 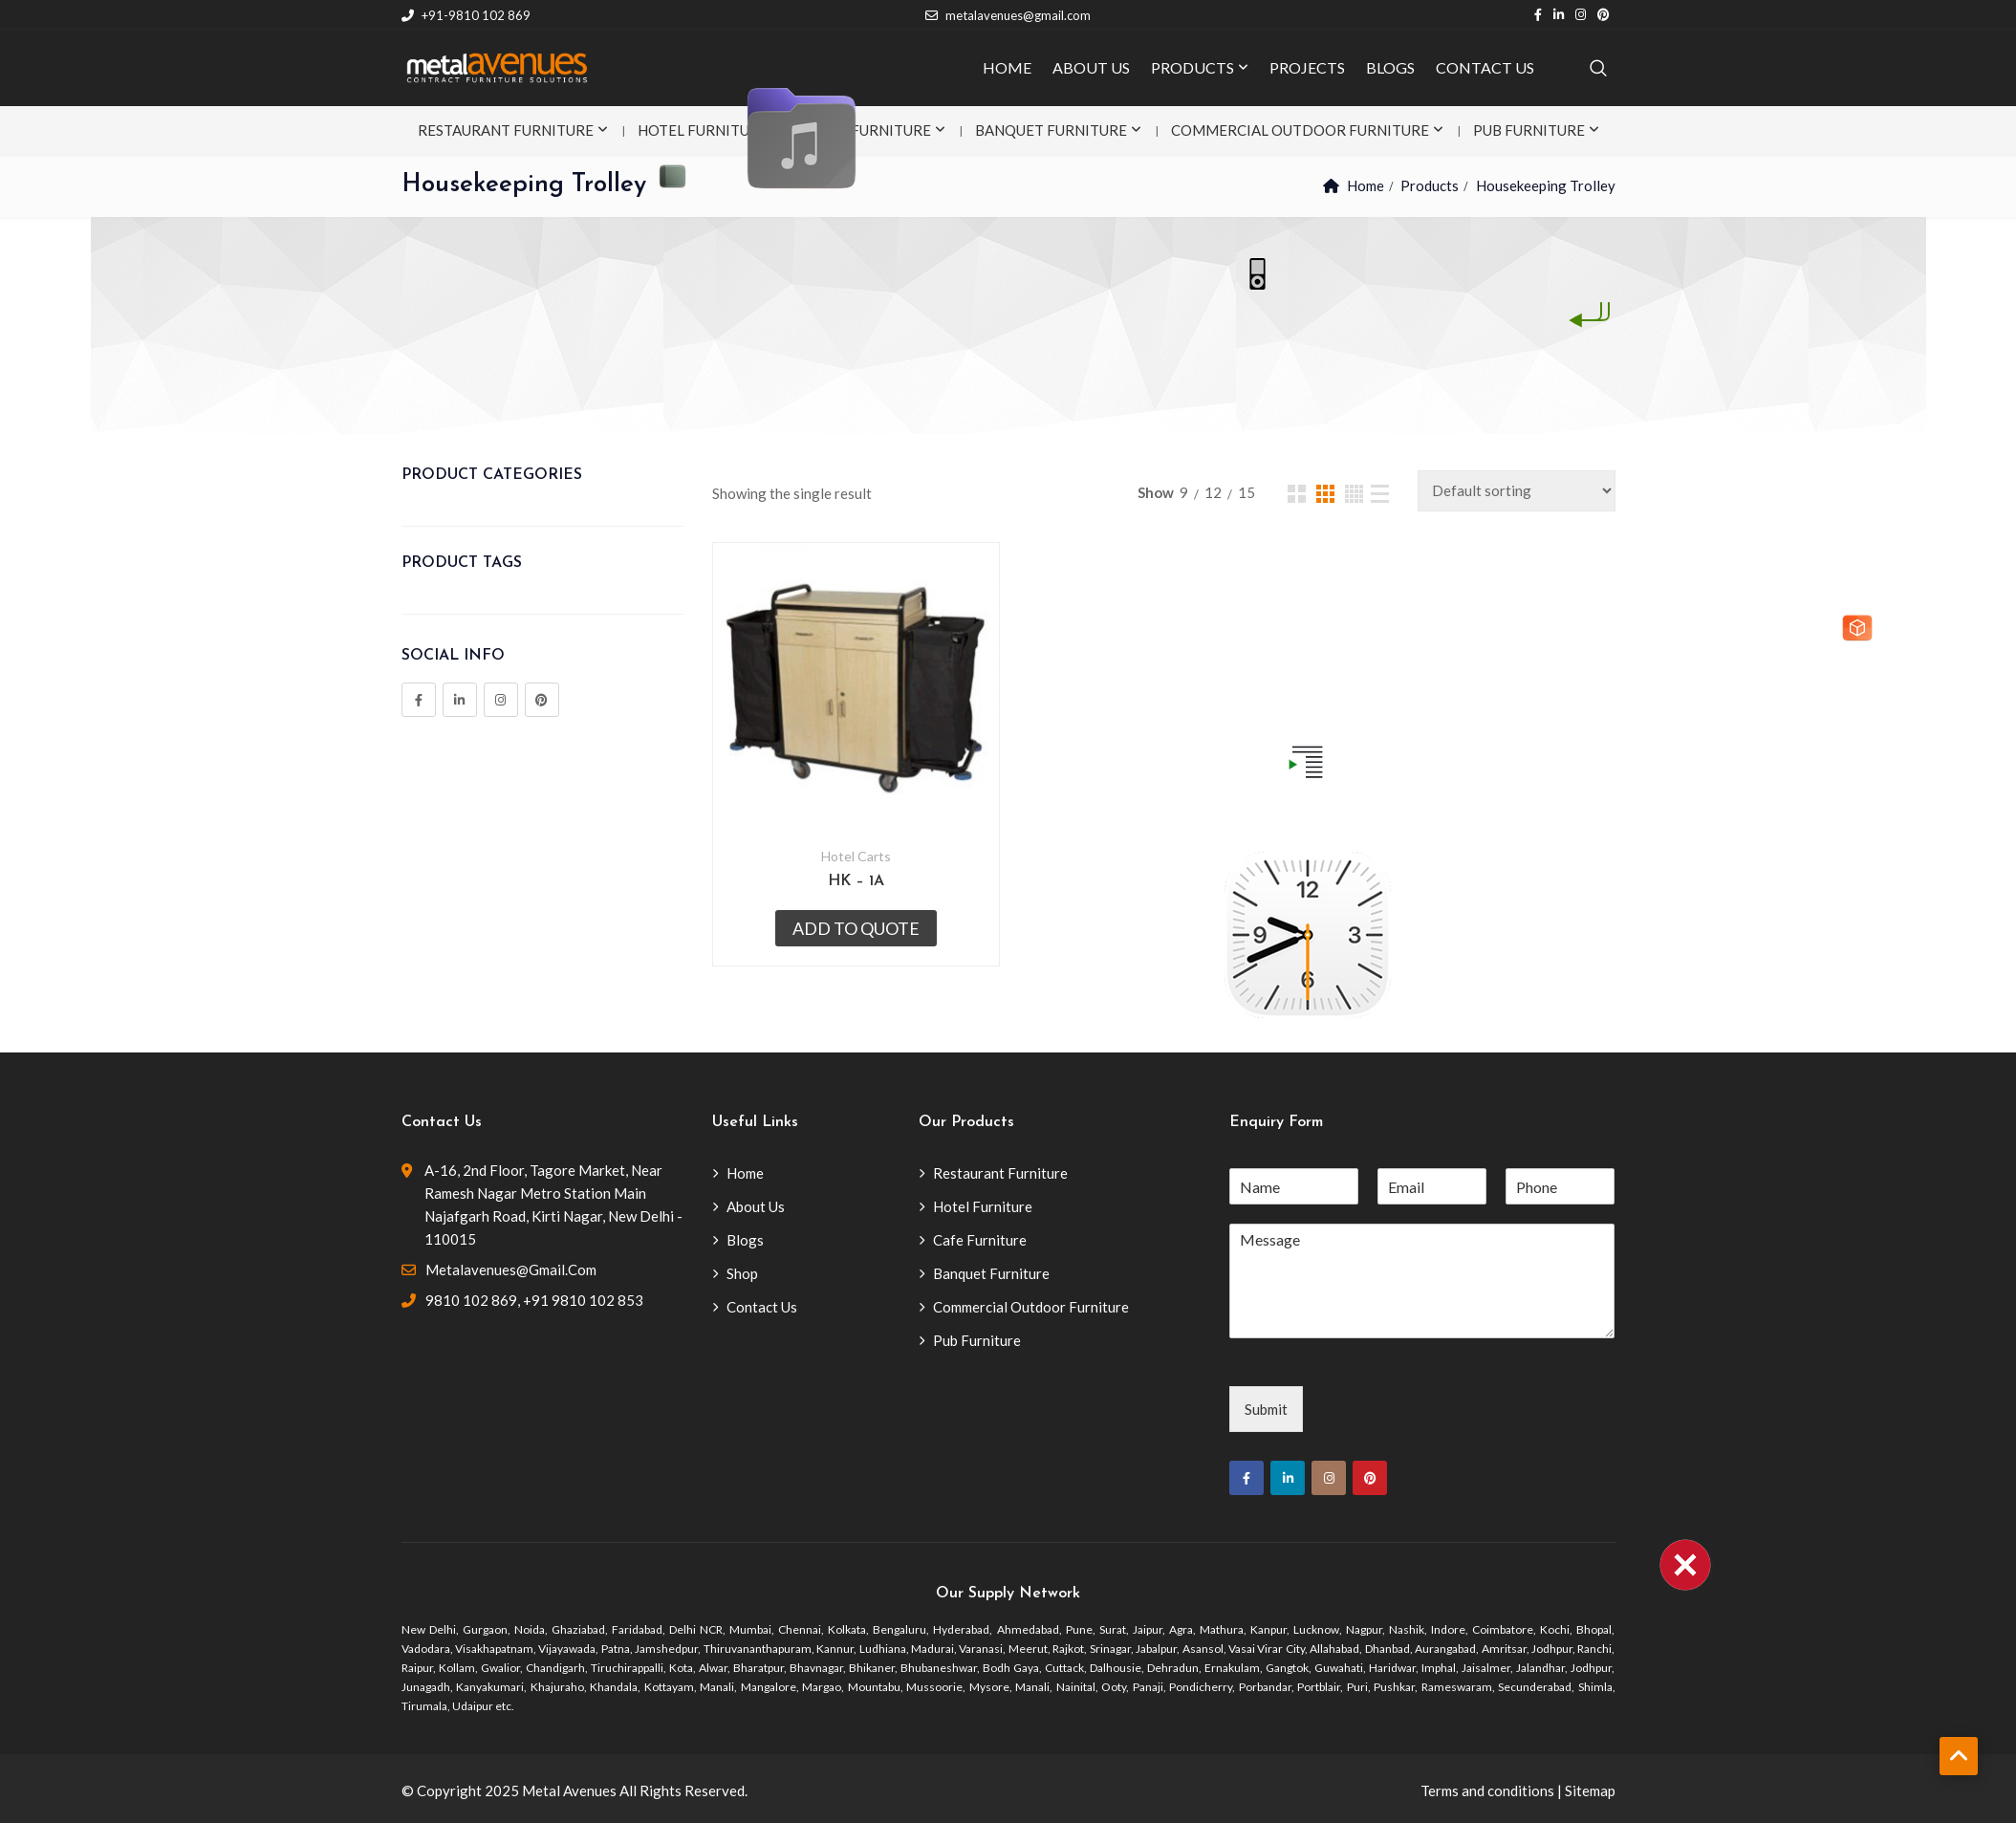 What do you see at coordinates (1257, 273) in the screenshot?
I see `iPod Nano device in sidebar` at bounding box center [1257, 273].